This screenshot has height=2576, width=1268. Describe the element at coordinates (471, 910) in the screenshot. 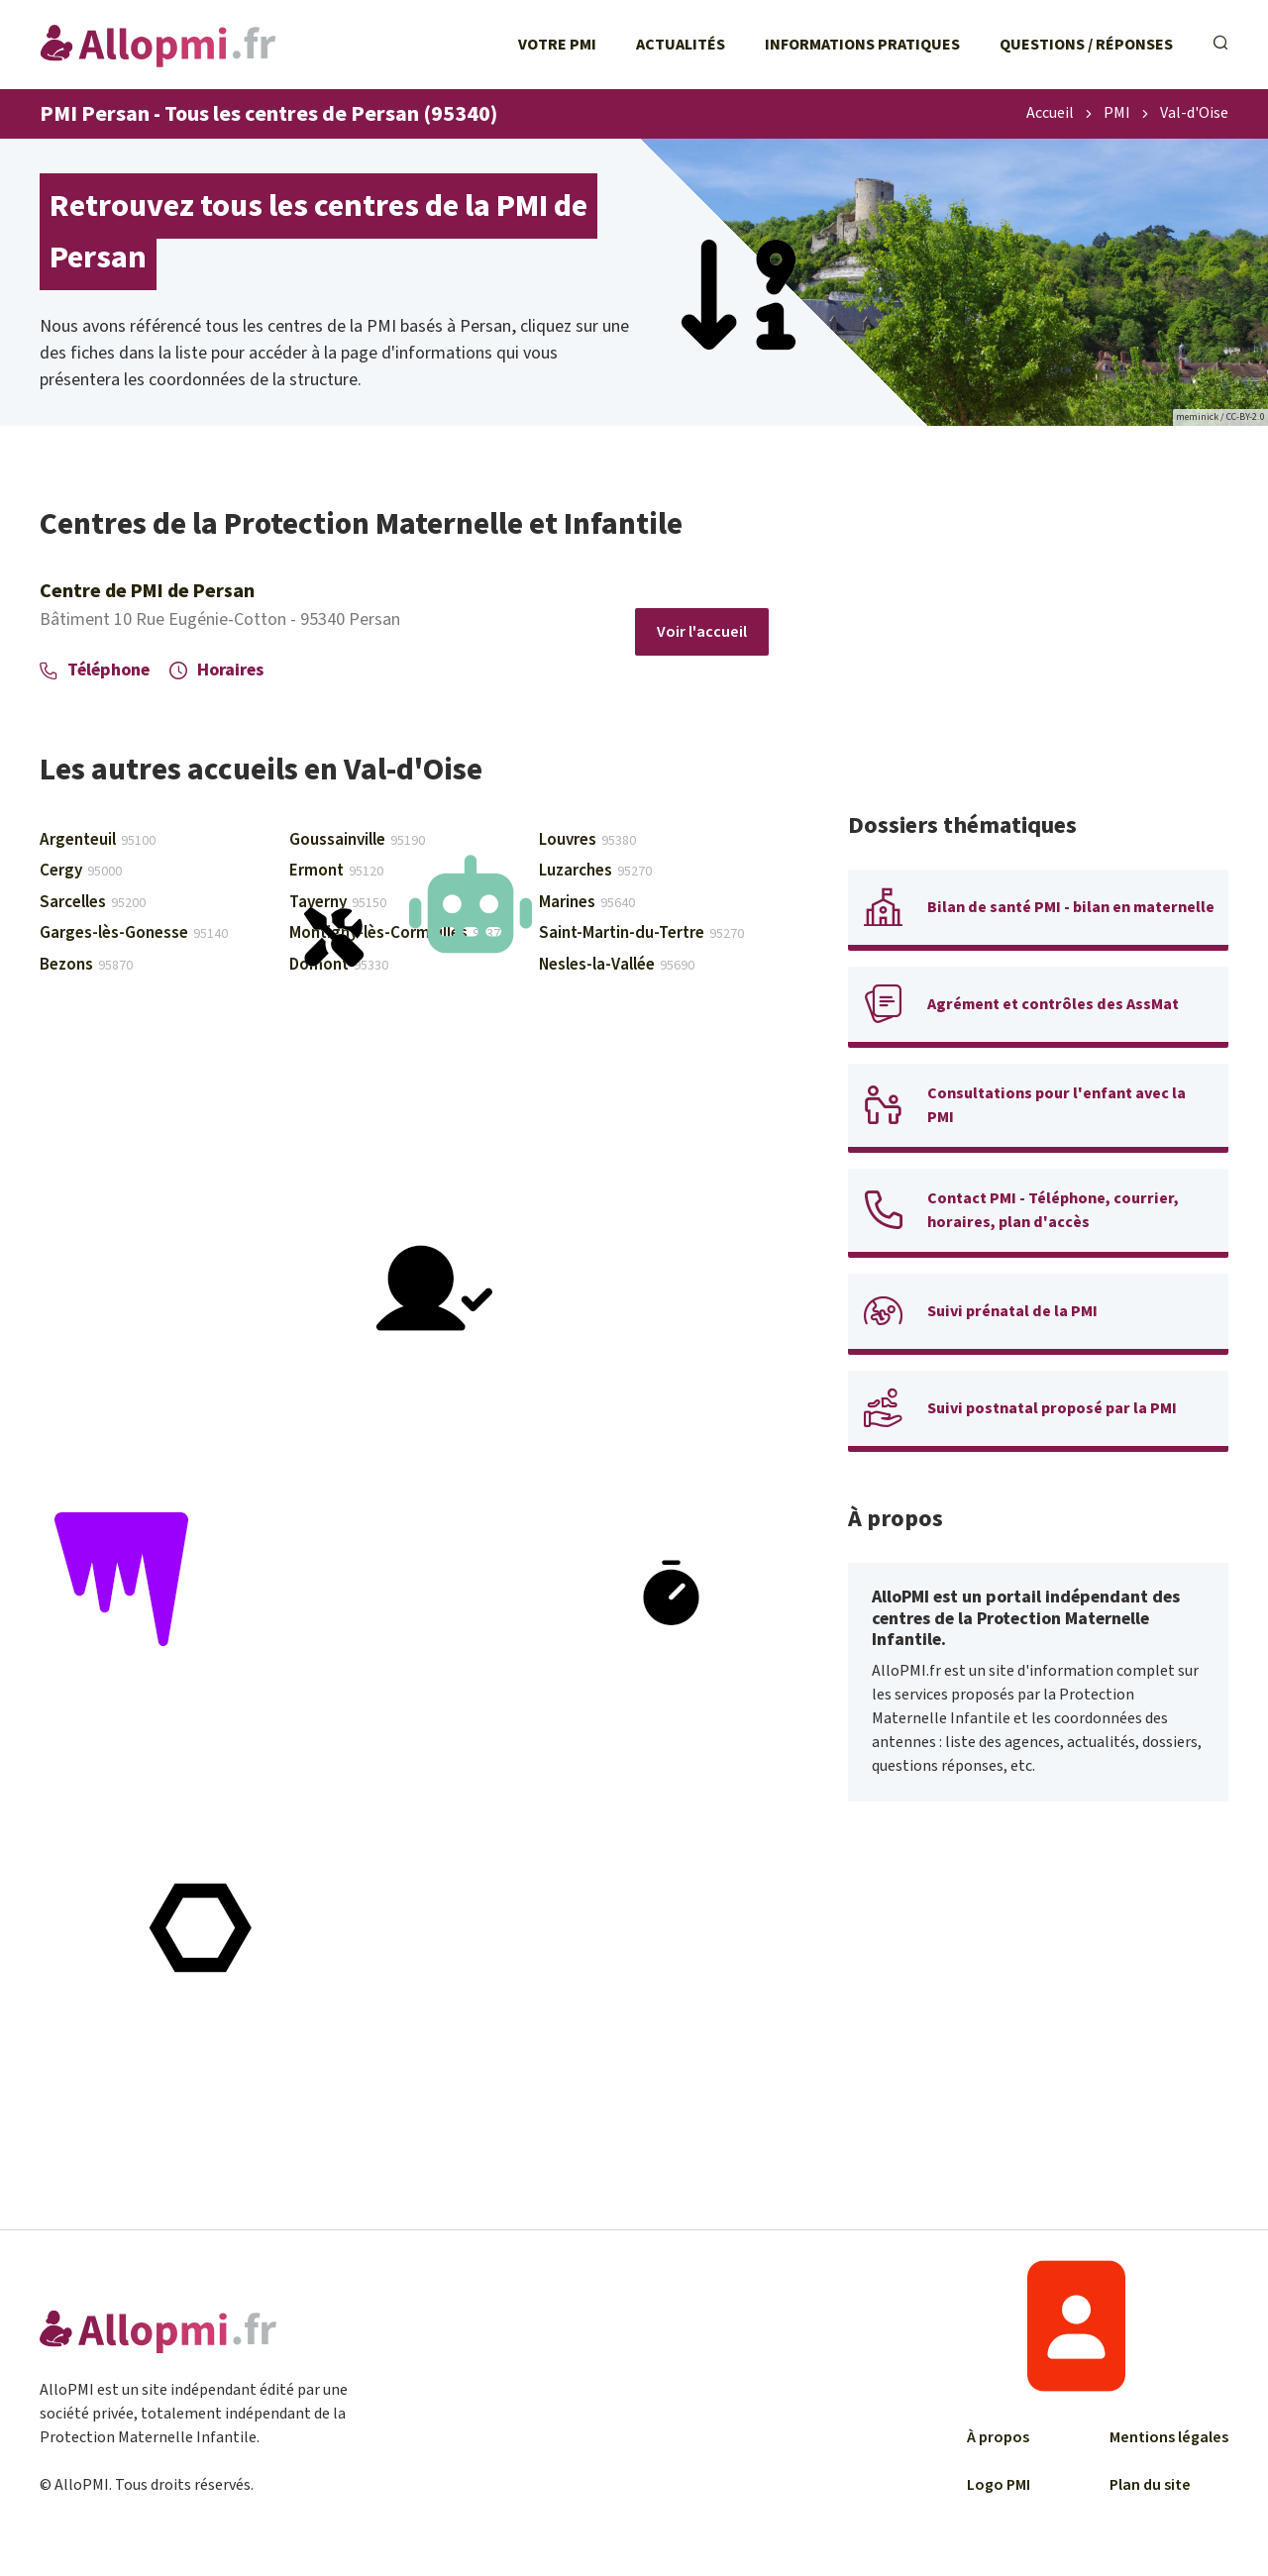

I see `access AI assistant or chatbot features` at that location.